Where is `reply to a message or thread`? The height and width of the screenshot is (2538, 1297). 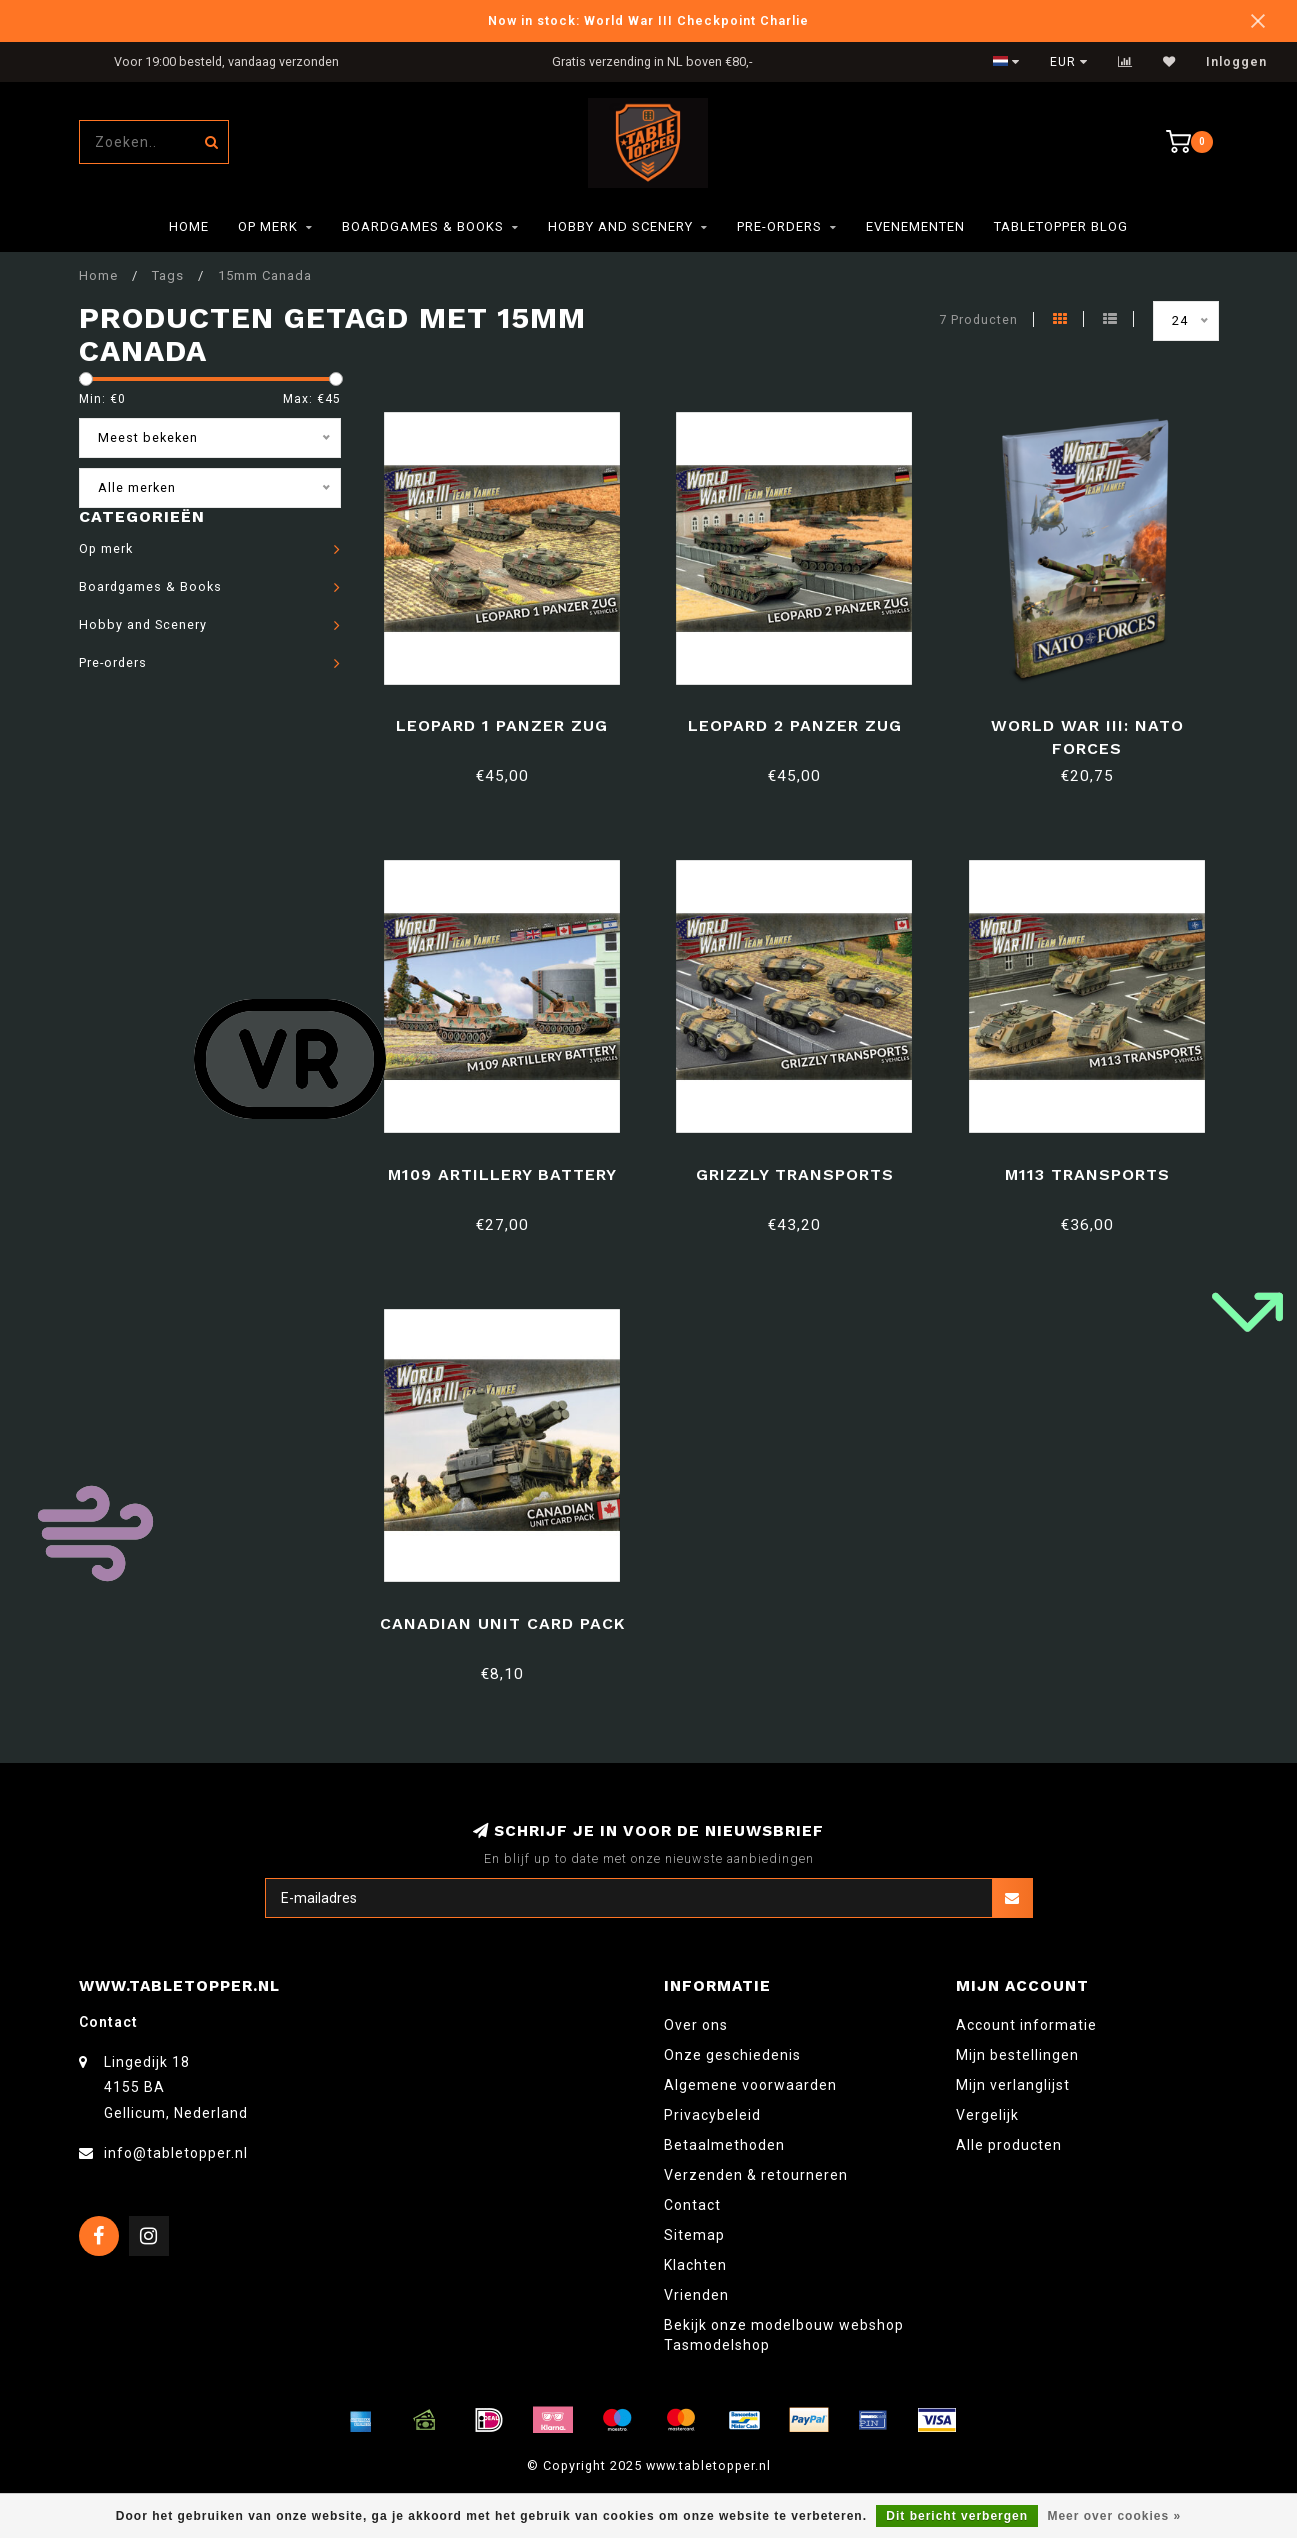
reply to a message or thread is located at coordinates (1247, 1310).